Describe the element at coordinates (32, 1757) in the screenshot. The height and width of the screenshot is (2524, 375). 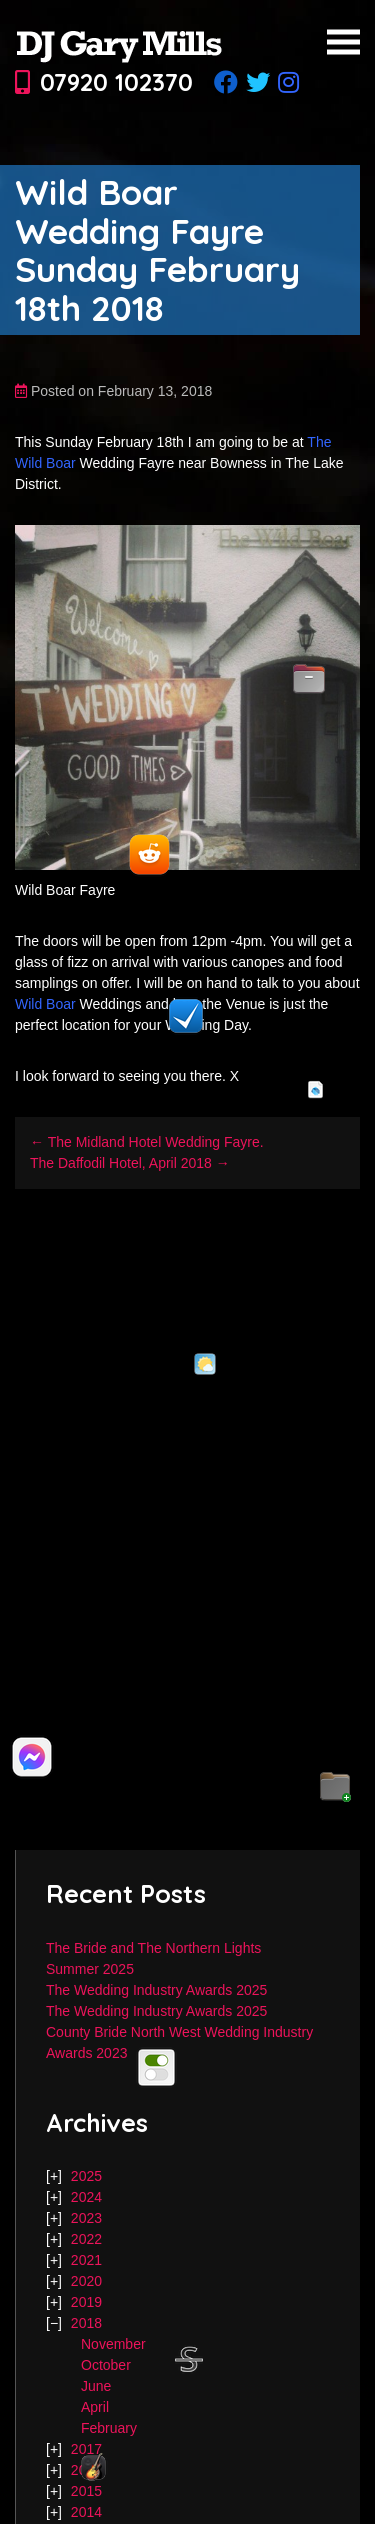
I see `open Facebook Messenger` at that location.